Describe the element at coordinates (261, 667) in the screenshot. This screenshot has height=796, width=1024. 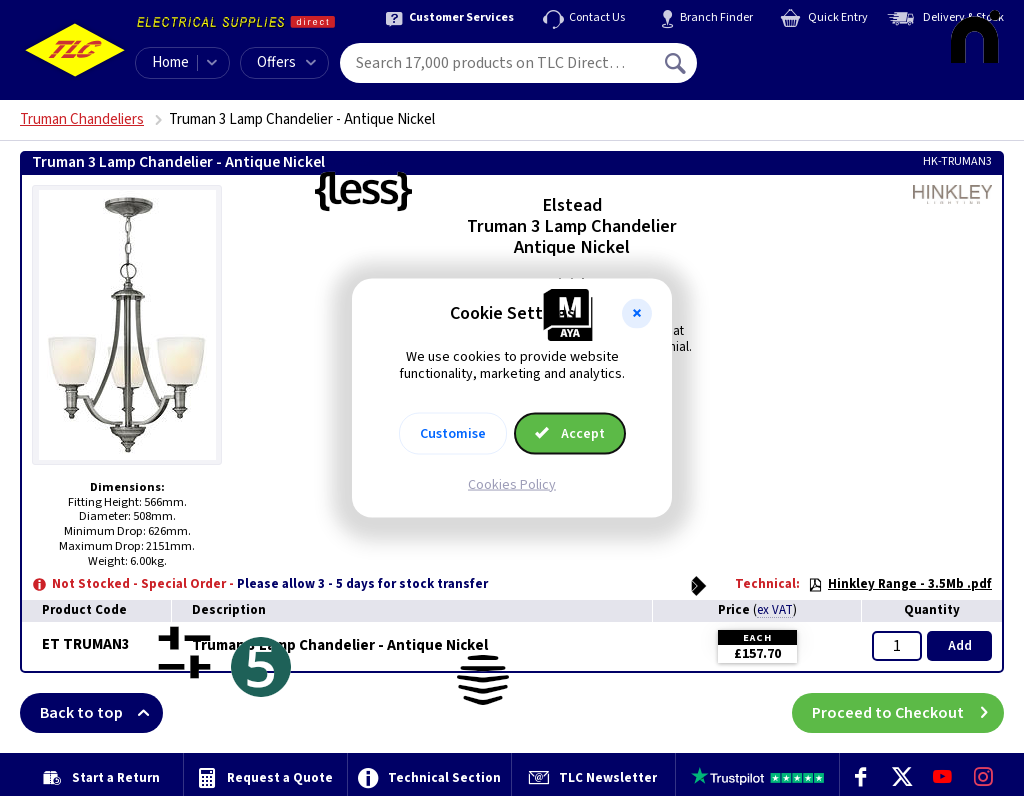
I see `JUnit 5 testing framework logo` at that location.